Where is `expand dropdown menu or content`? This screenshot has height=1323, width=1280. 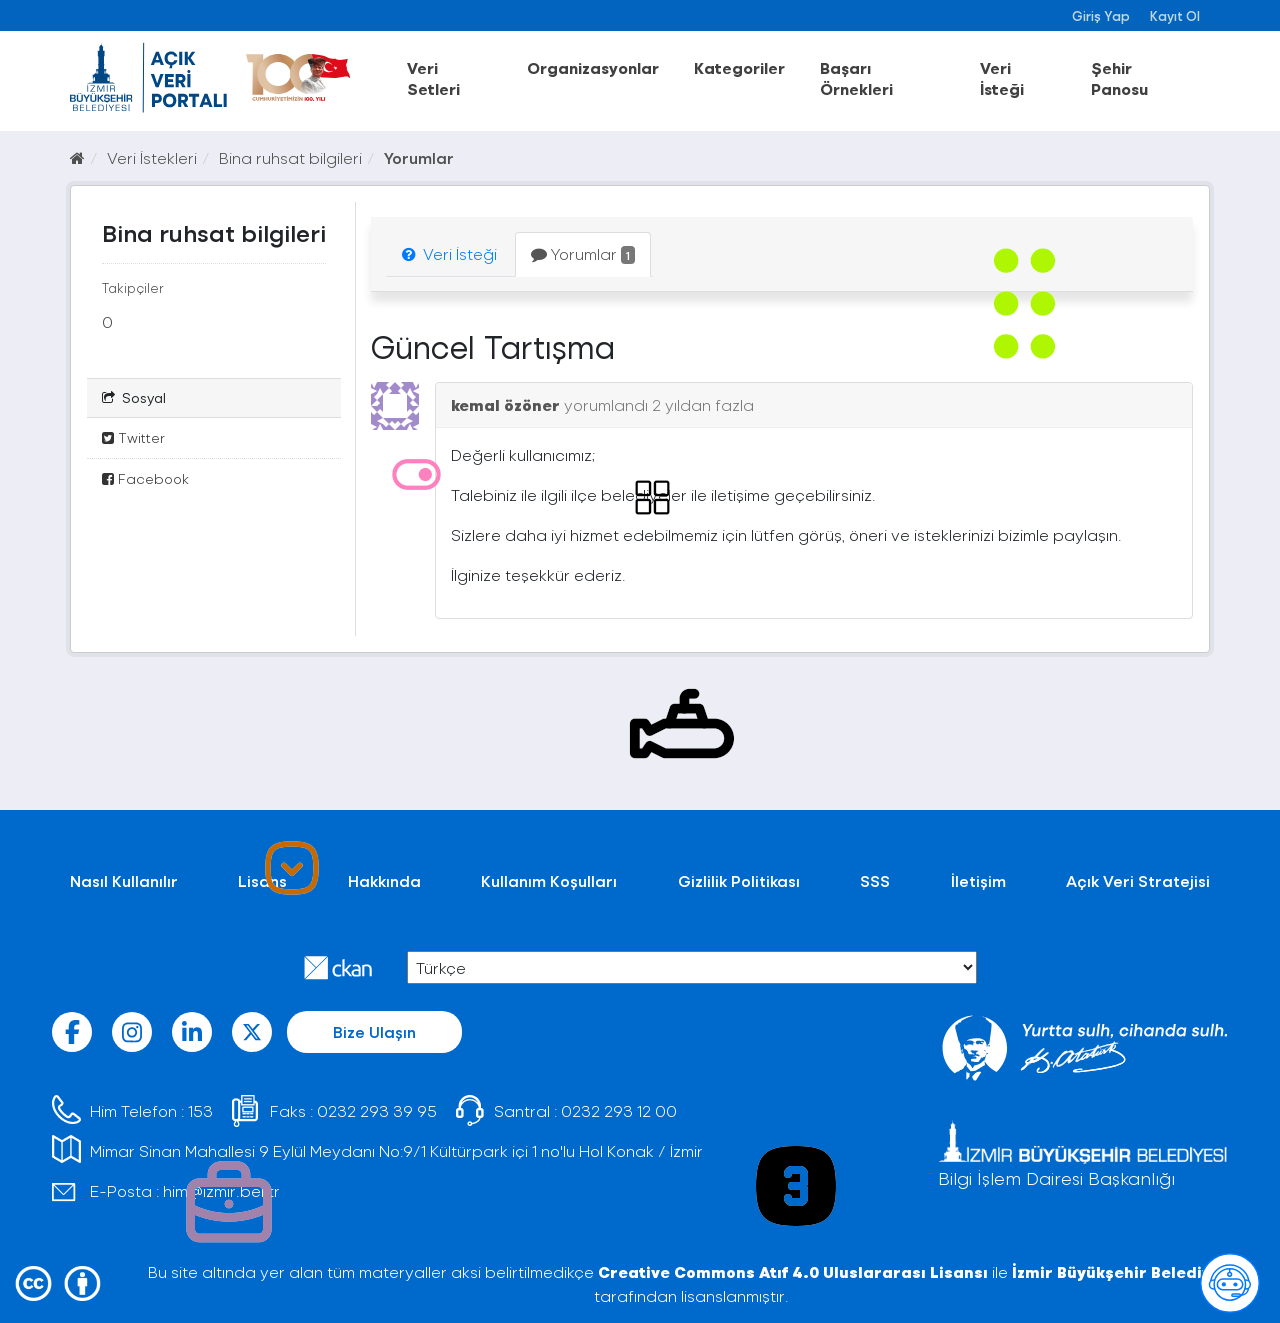
expand dropdown menu or content is located at coordinates (292, 868).